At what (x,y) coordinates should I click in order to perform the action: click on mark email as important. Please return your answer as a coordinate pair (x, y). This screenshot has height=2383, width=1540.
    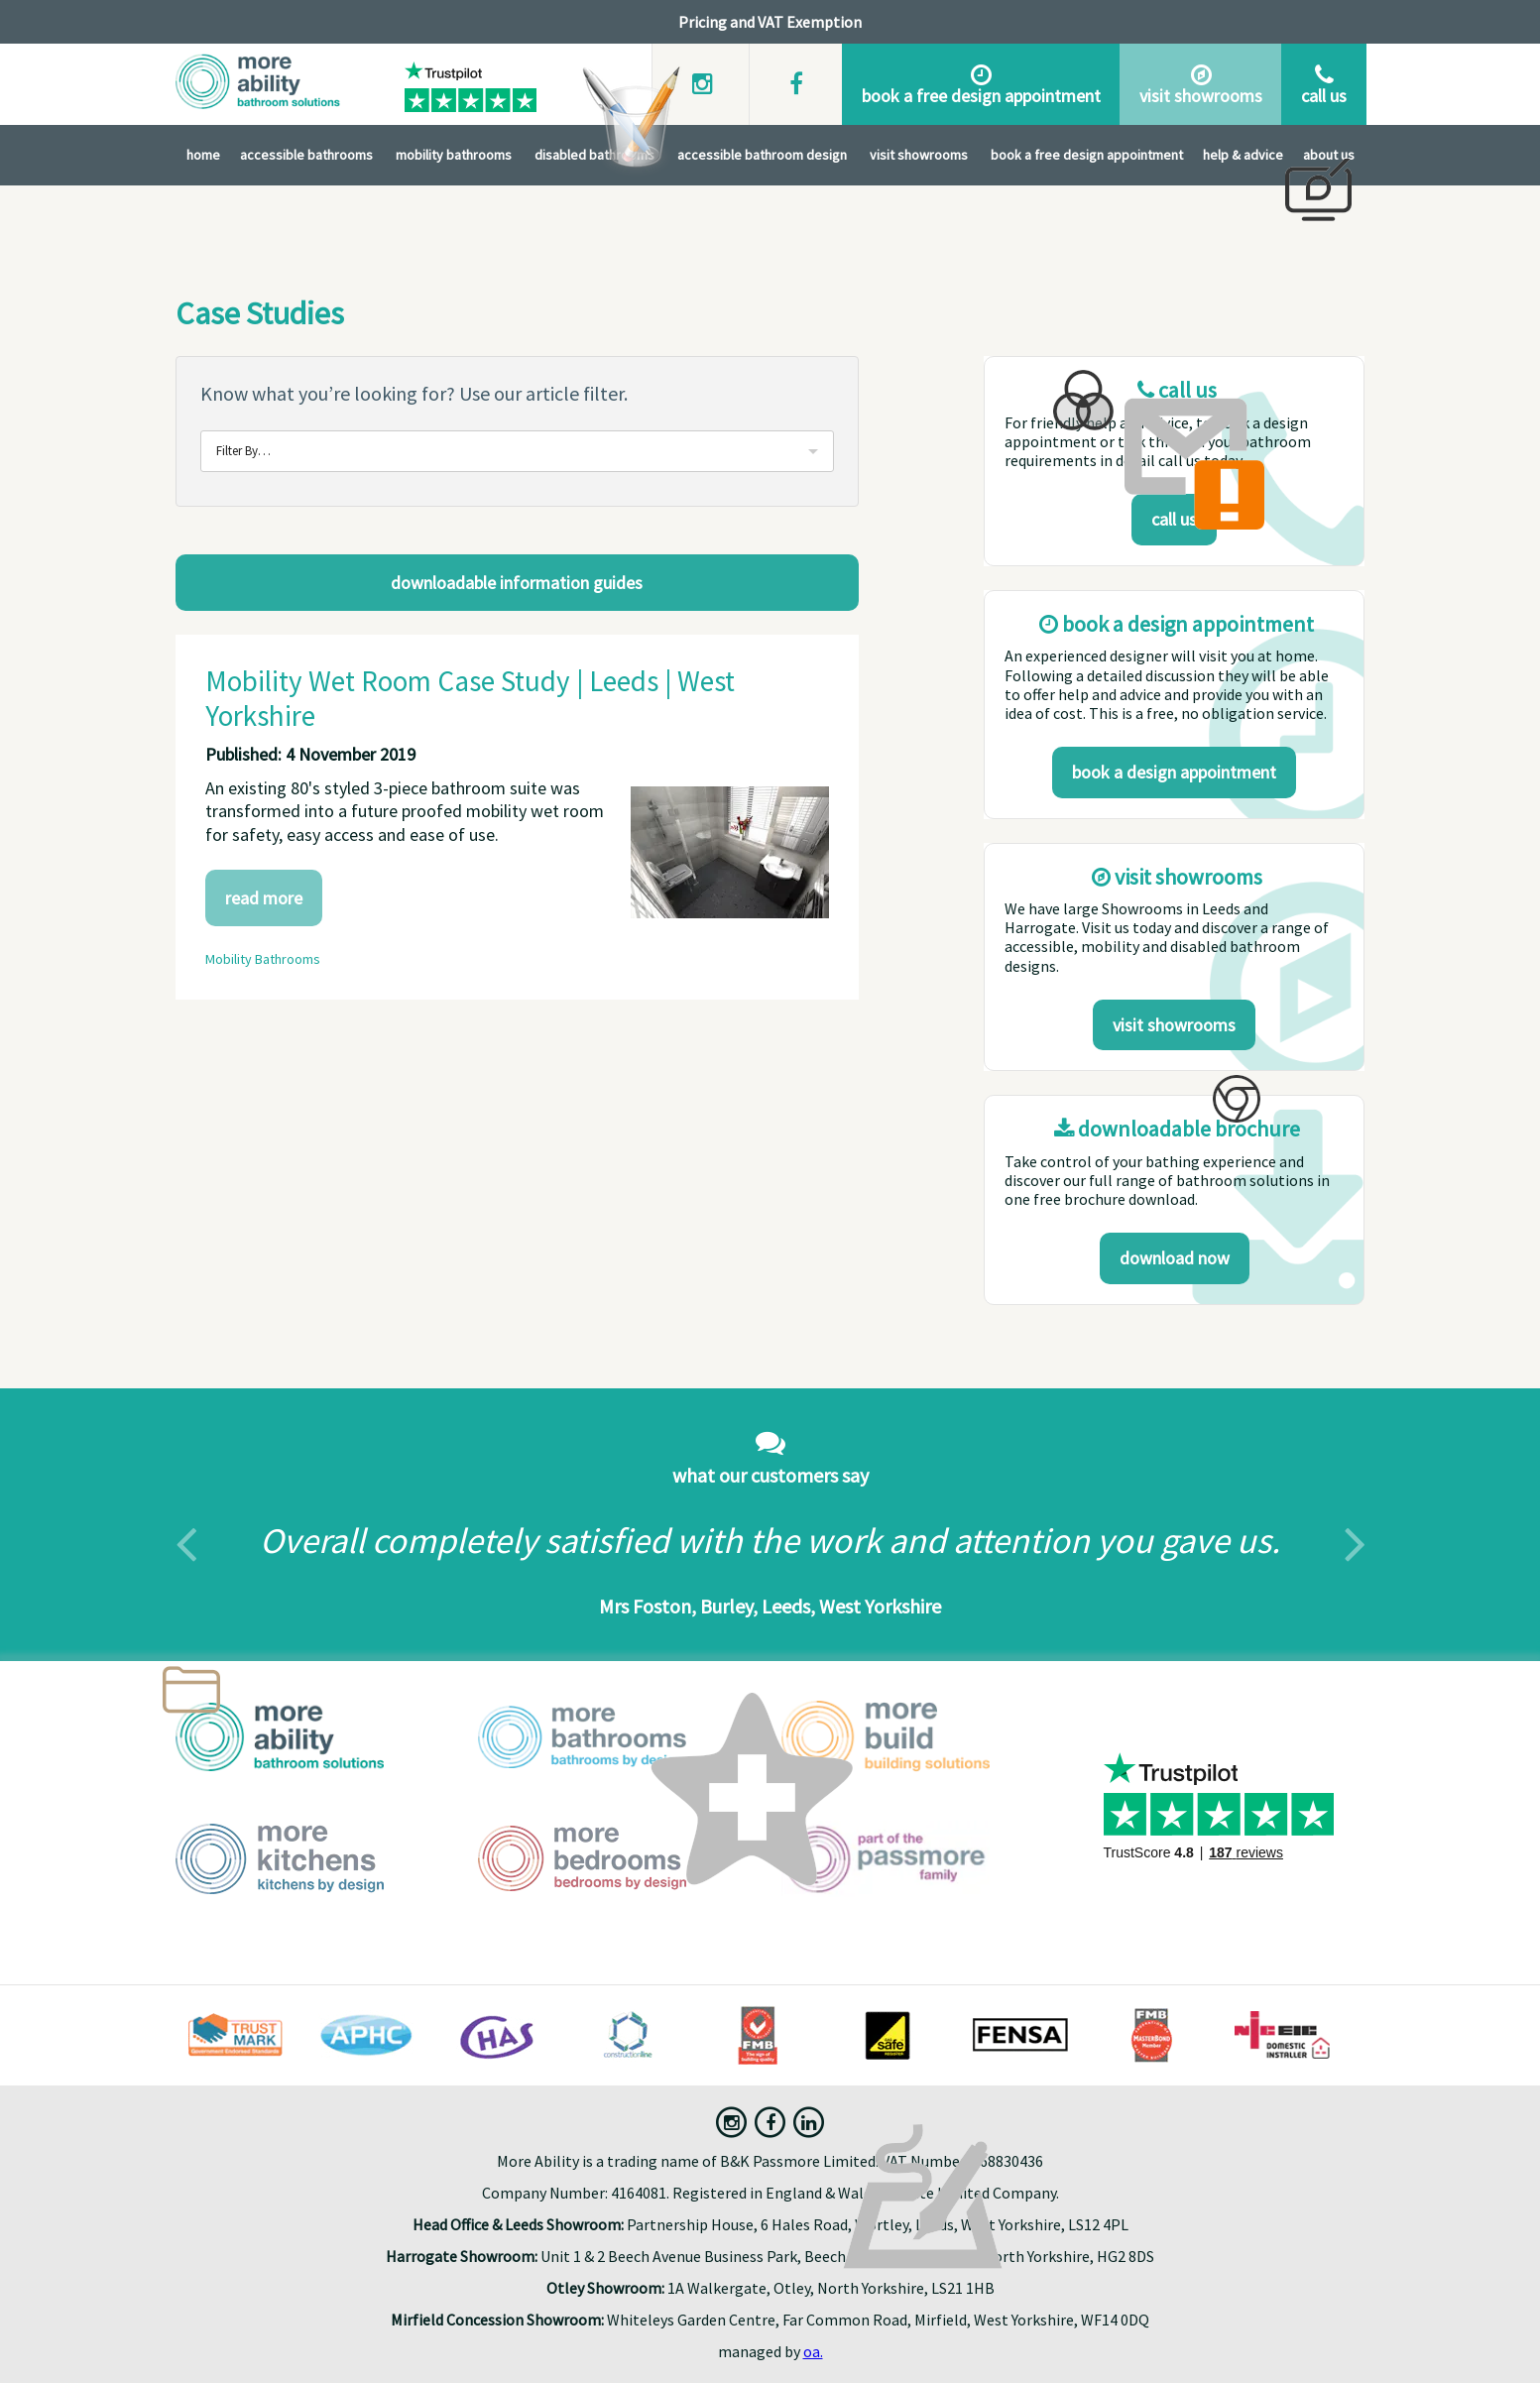
    Looking at the image, I should click on (1194, 459).